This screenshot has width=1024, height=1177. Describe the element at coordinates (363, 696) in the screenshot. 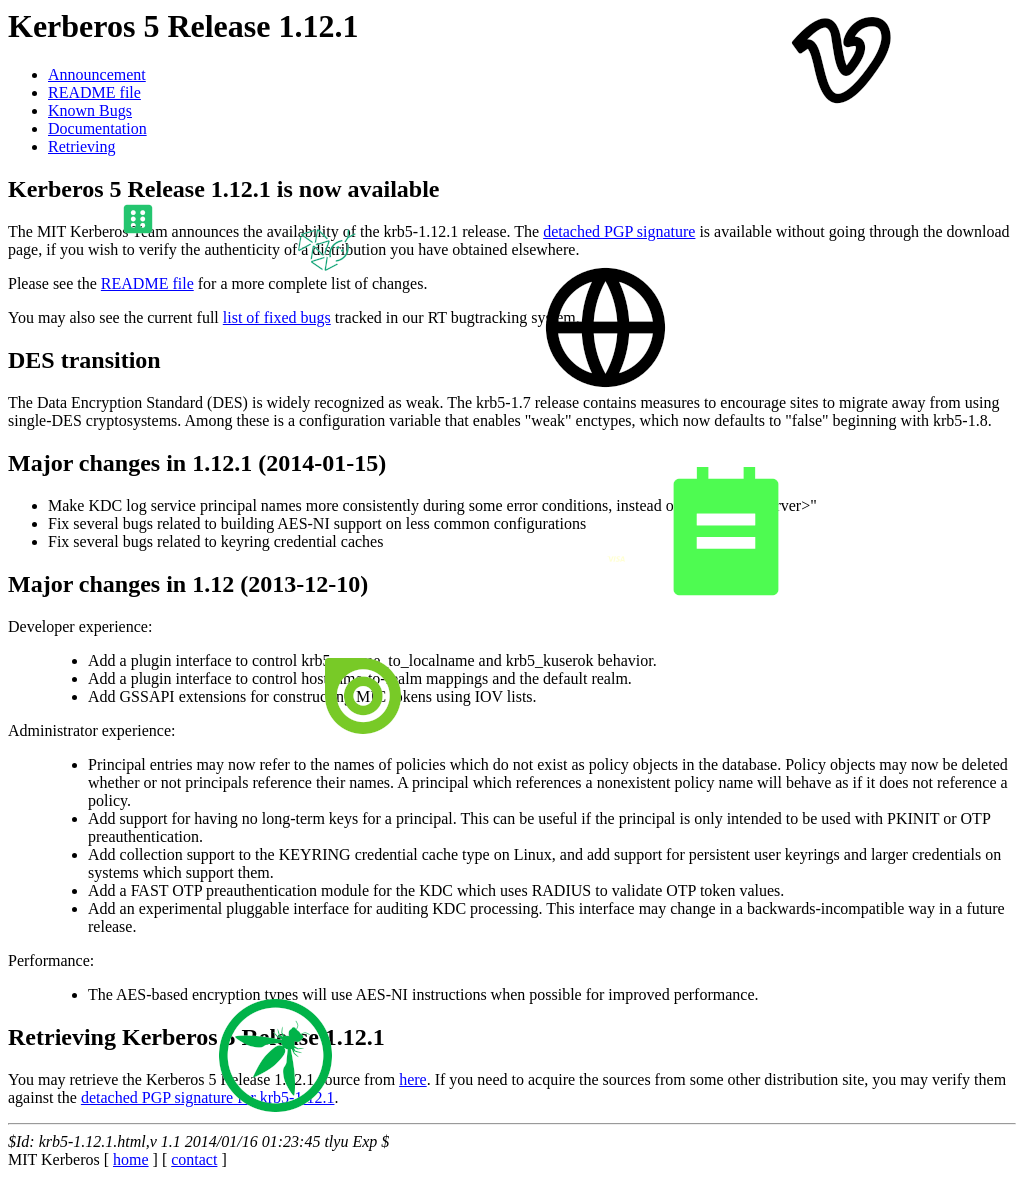

I see `open Issuu digital publishing platform` at that location.